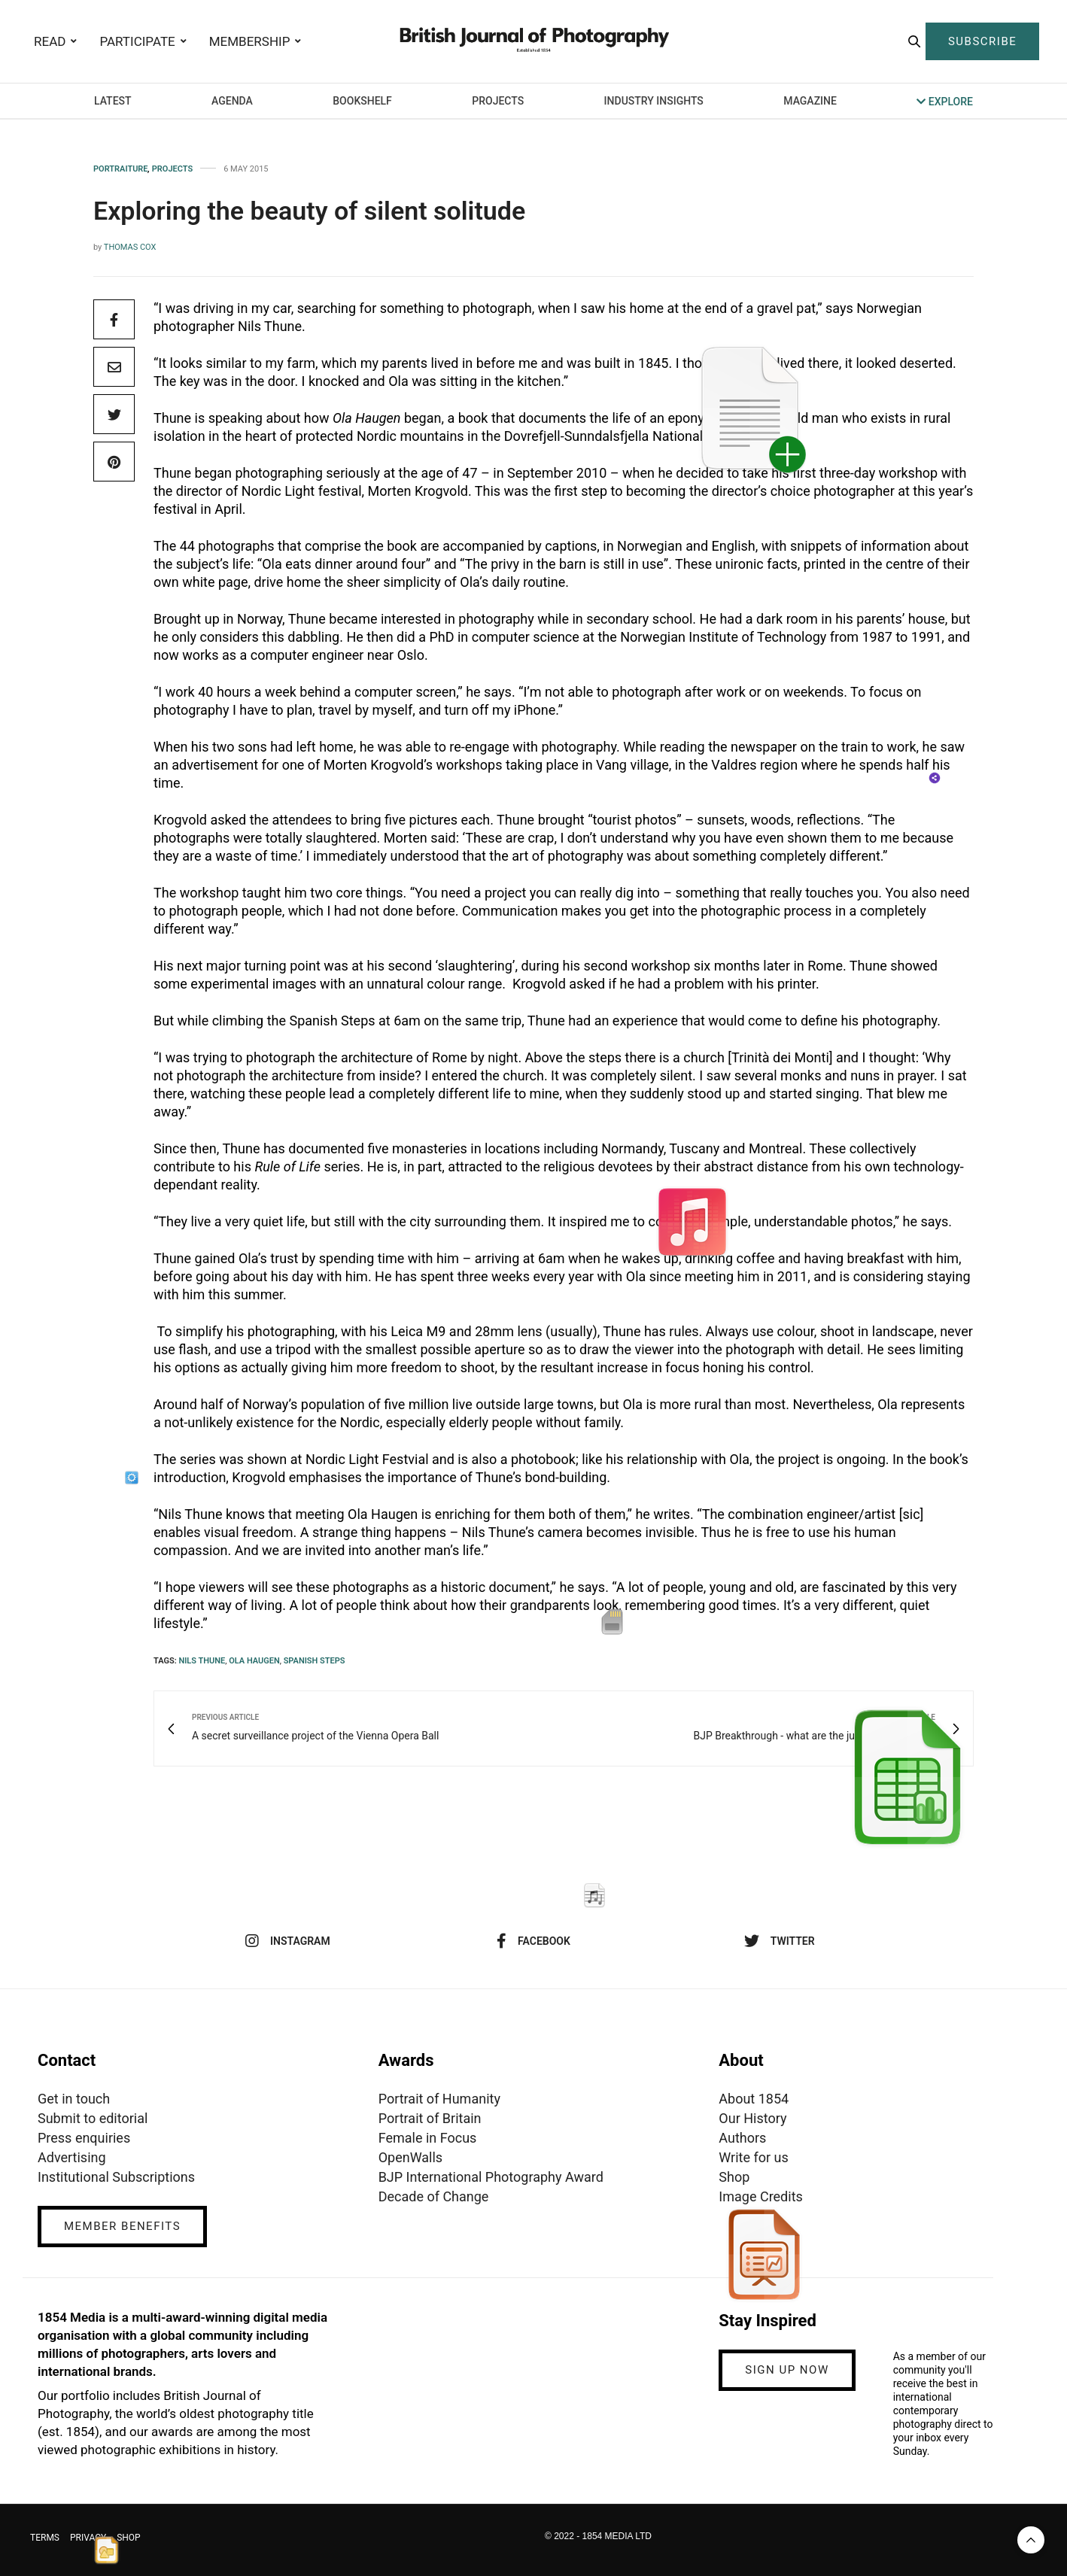 The height and width of the screenshot is (2576, 1067). I want to click on windows installer package file, so click(132, 1478).